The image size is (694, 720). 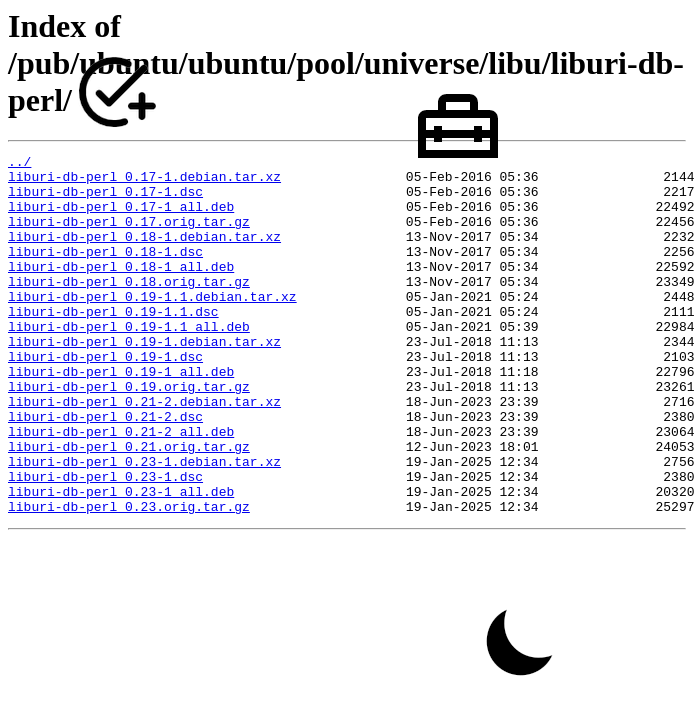 I want to click on access home repair services, so click(x=458, y=126).